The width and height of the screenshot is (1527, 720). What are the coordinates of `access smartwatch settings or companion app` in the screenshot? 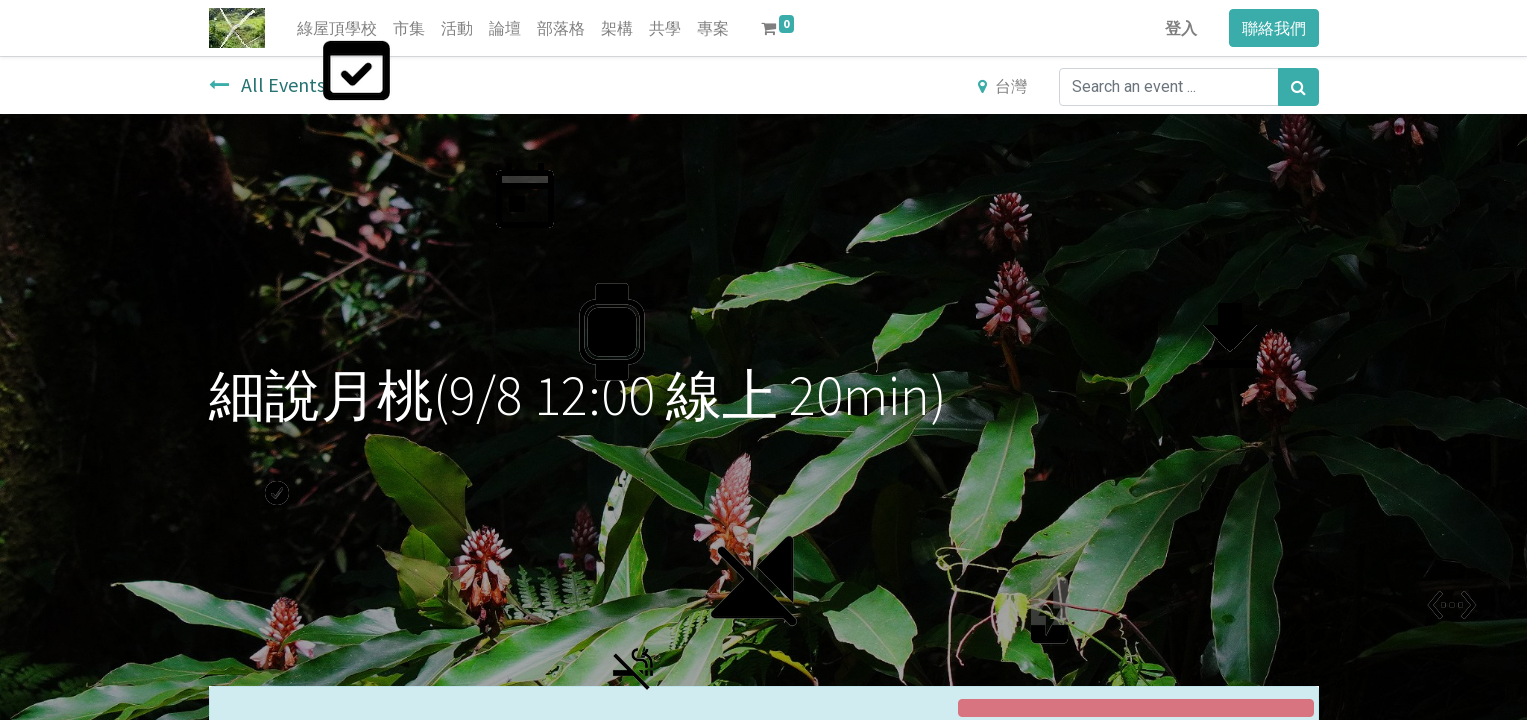 It's located at (612, 332).